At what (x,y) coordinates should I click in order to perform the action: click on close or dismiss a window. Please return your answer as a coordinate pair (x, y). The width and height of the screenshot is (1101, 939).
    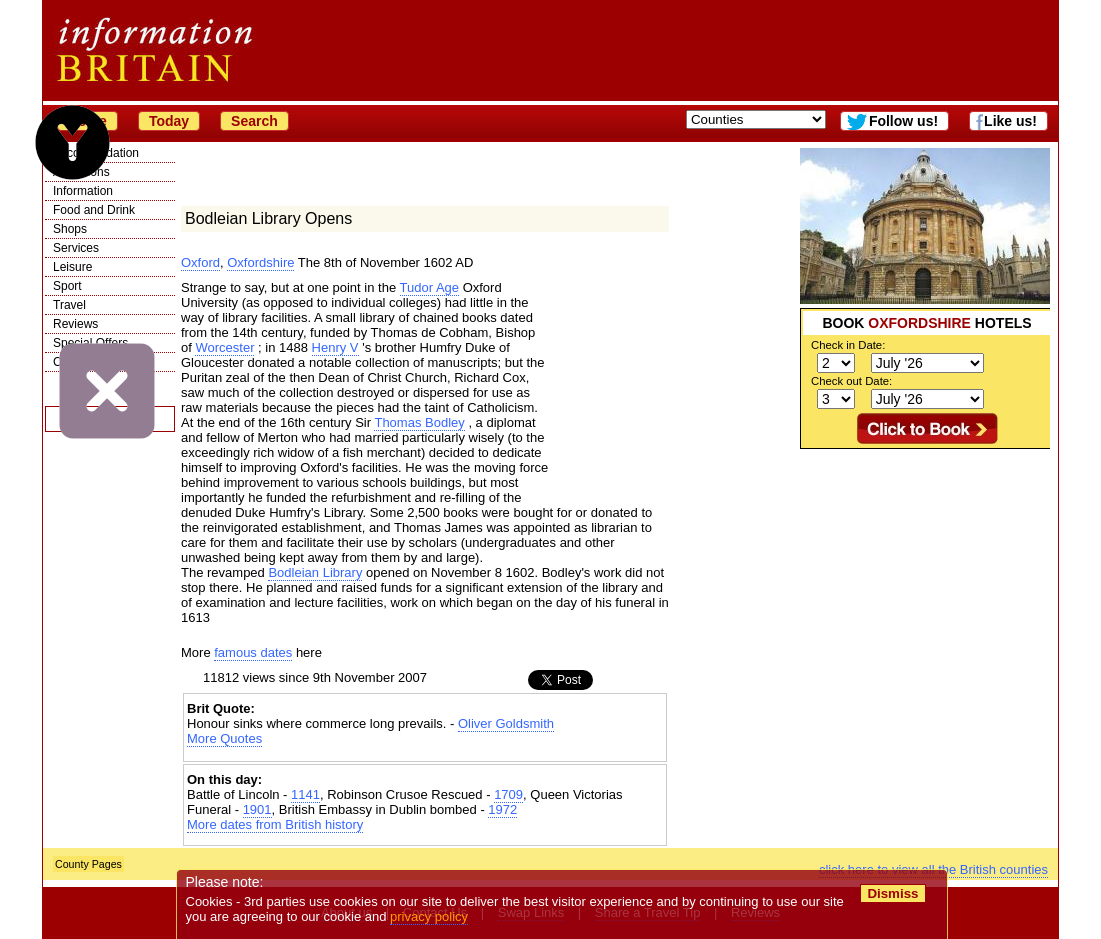
    Looking at the image, I should click on (107, 391).